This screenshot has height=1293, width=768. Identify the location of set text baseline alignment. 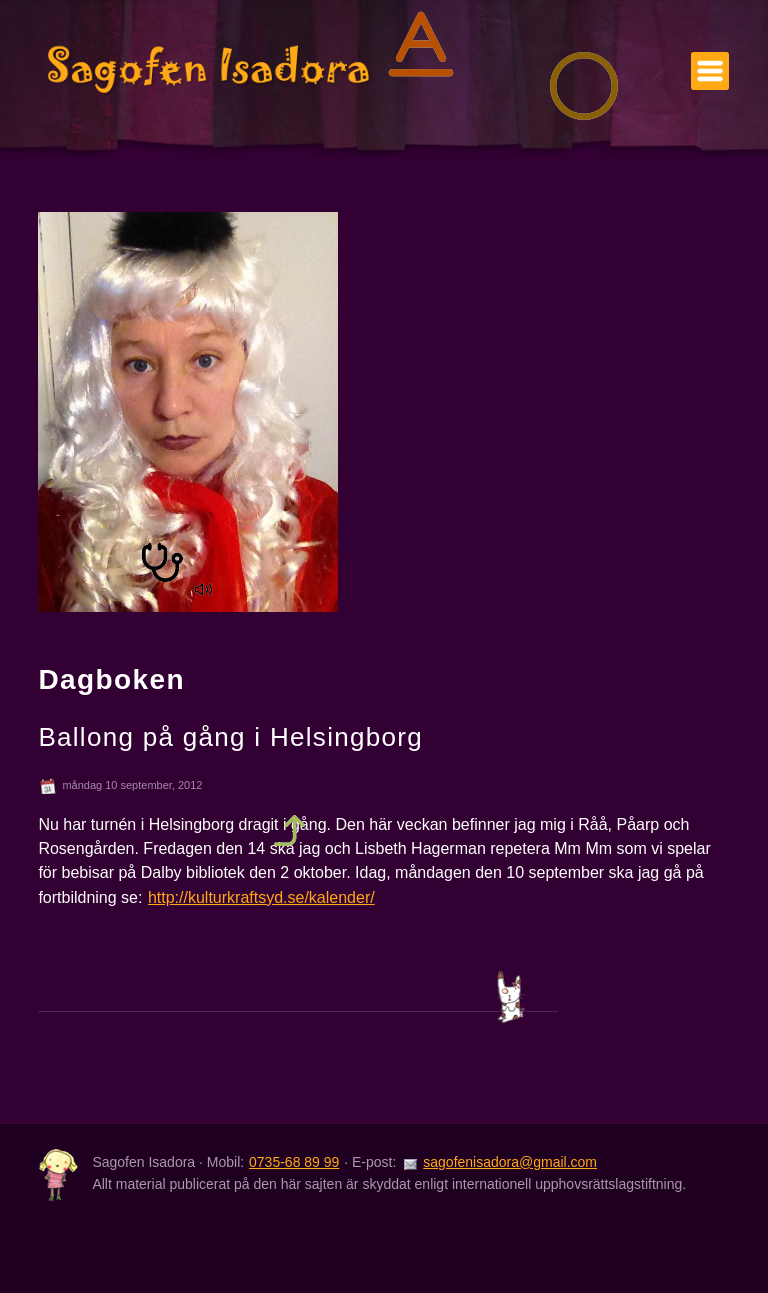
(421, 44).